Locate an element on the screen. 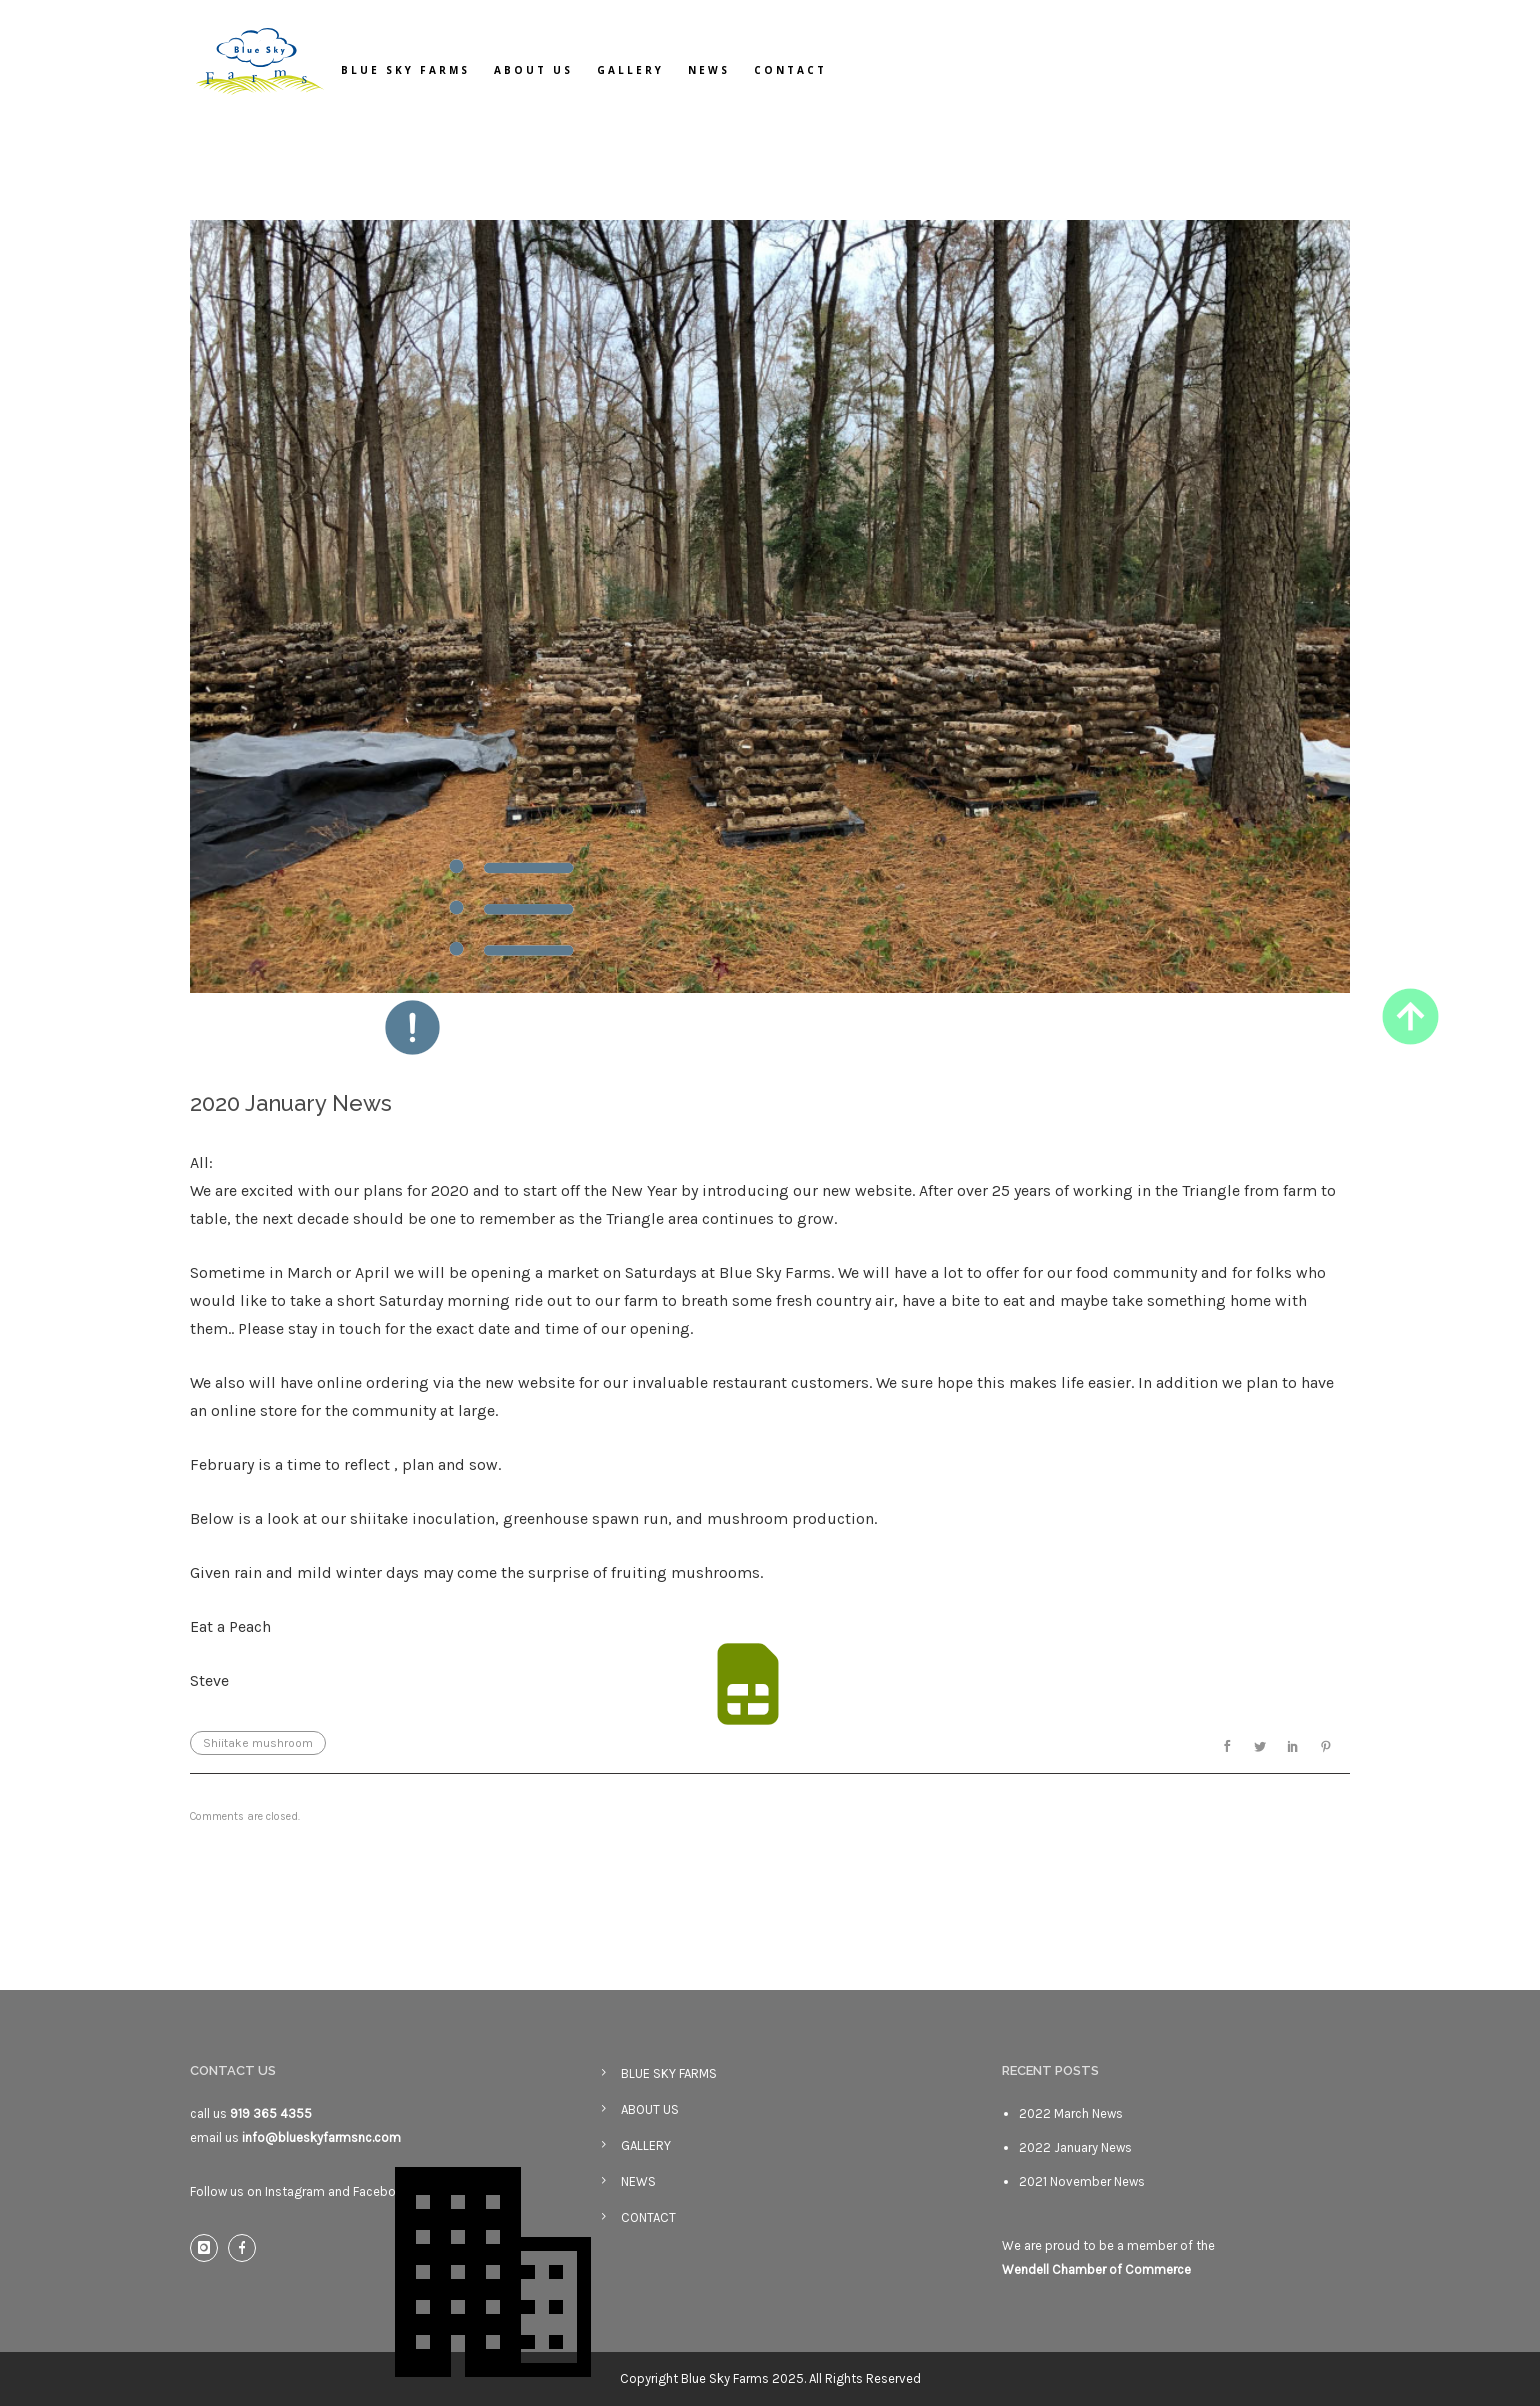 The image size is (1540, 2406). view business or company information is located at coordinates (493, 2272).